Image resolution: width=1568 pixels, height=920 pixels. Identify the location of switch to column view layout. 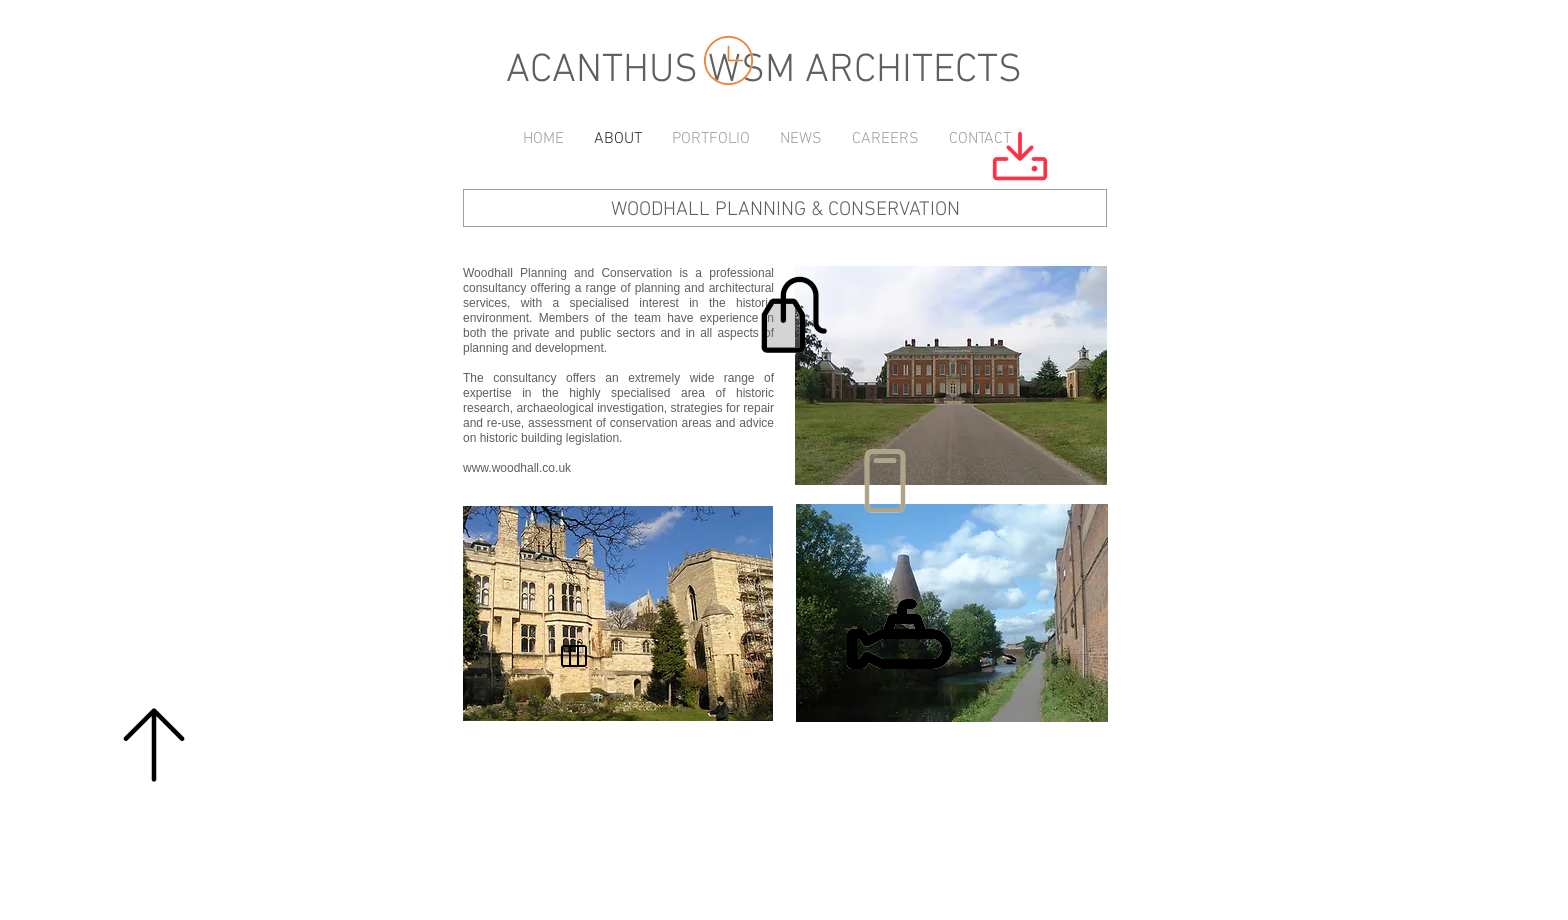
(574, 656).